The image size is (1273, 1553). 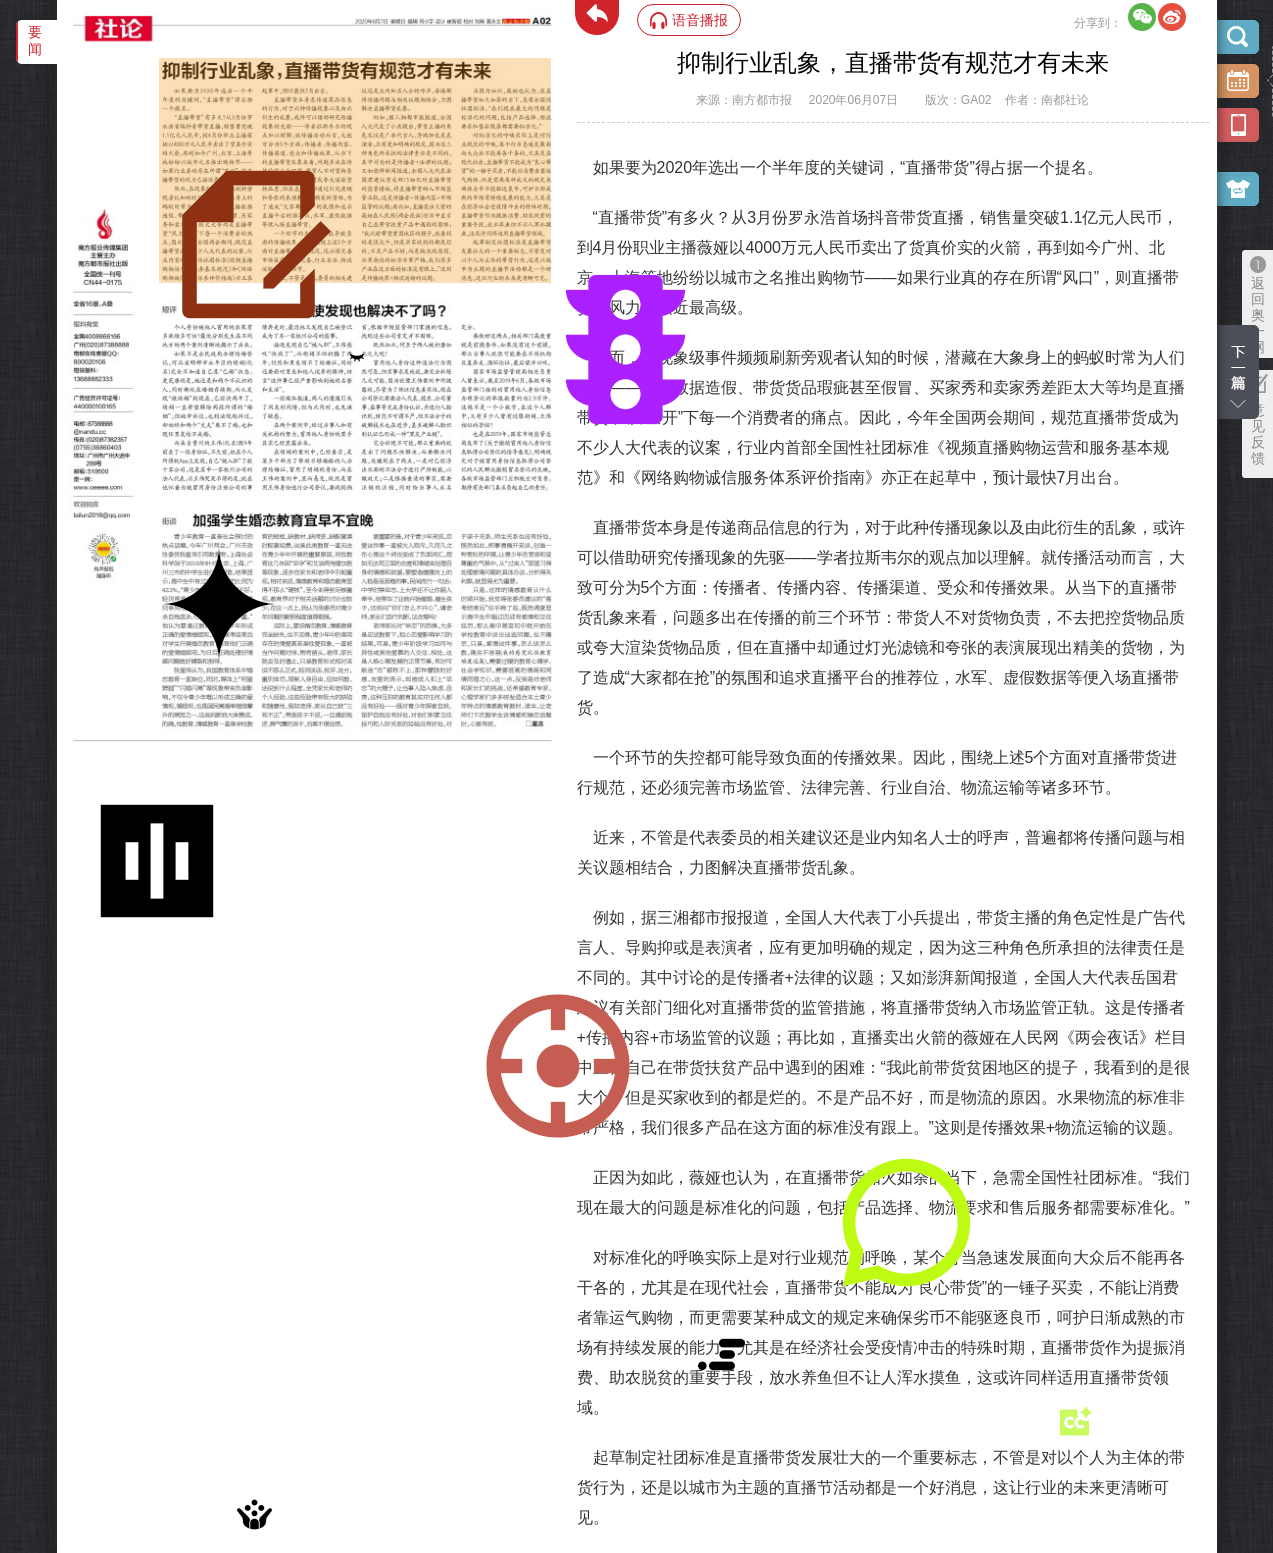 I want to click on view traffic conditions, so click(x=625, y=349).